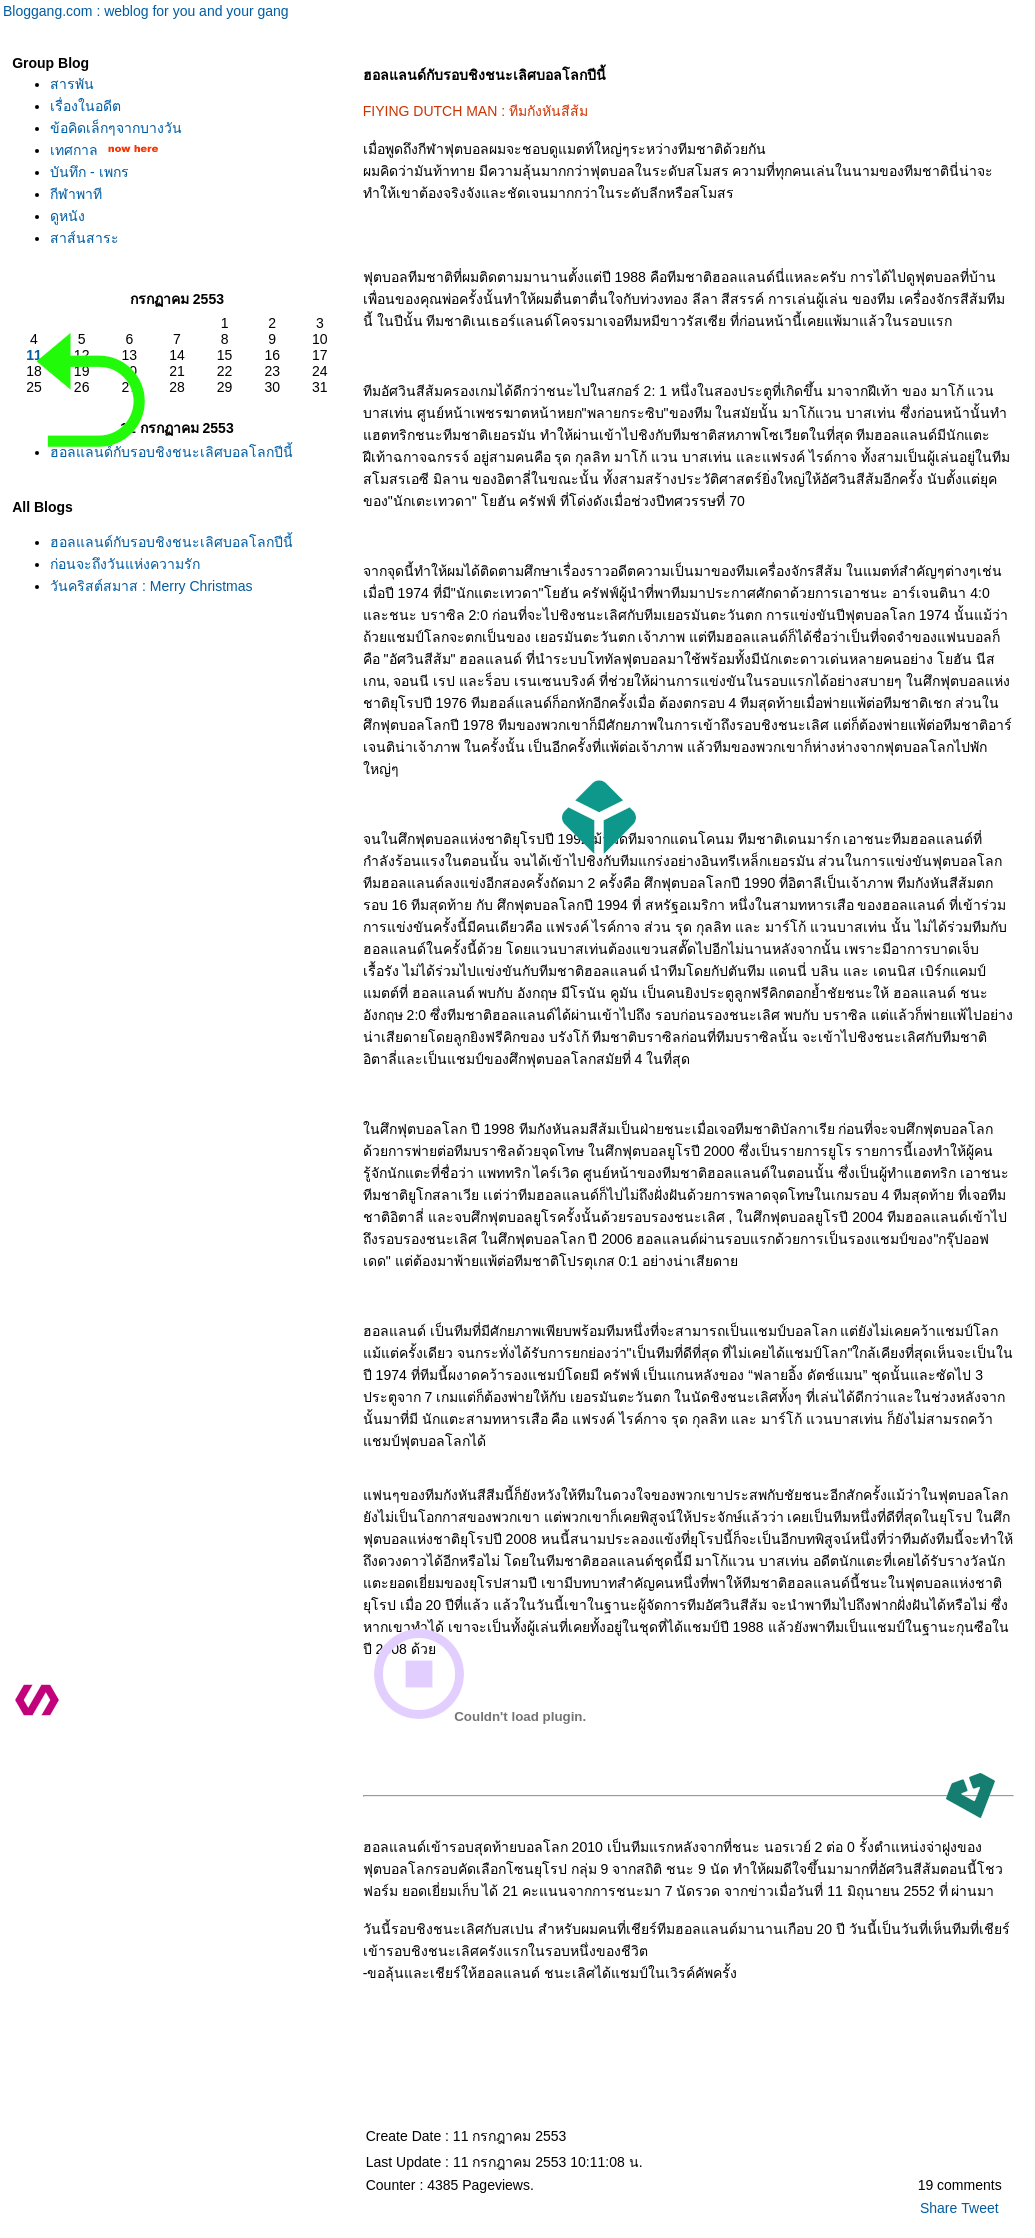 The image size is (1035, 2238). Describe the element at coordinates (37, 1700) in the screenshot. I see `polymer project logo` at that location.